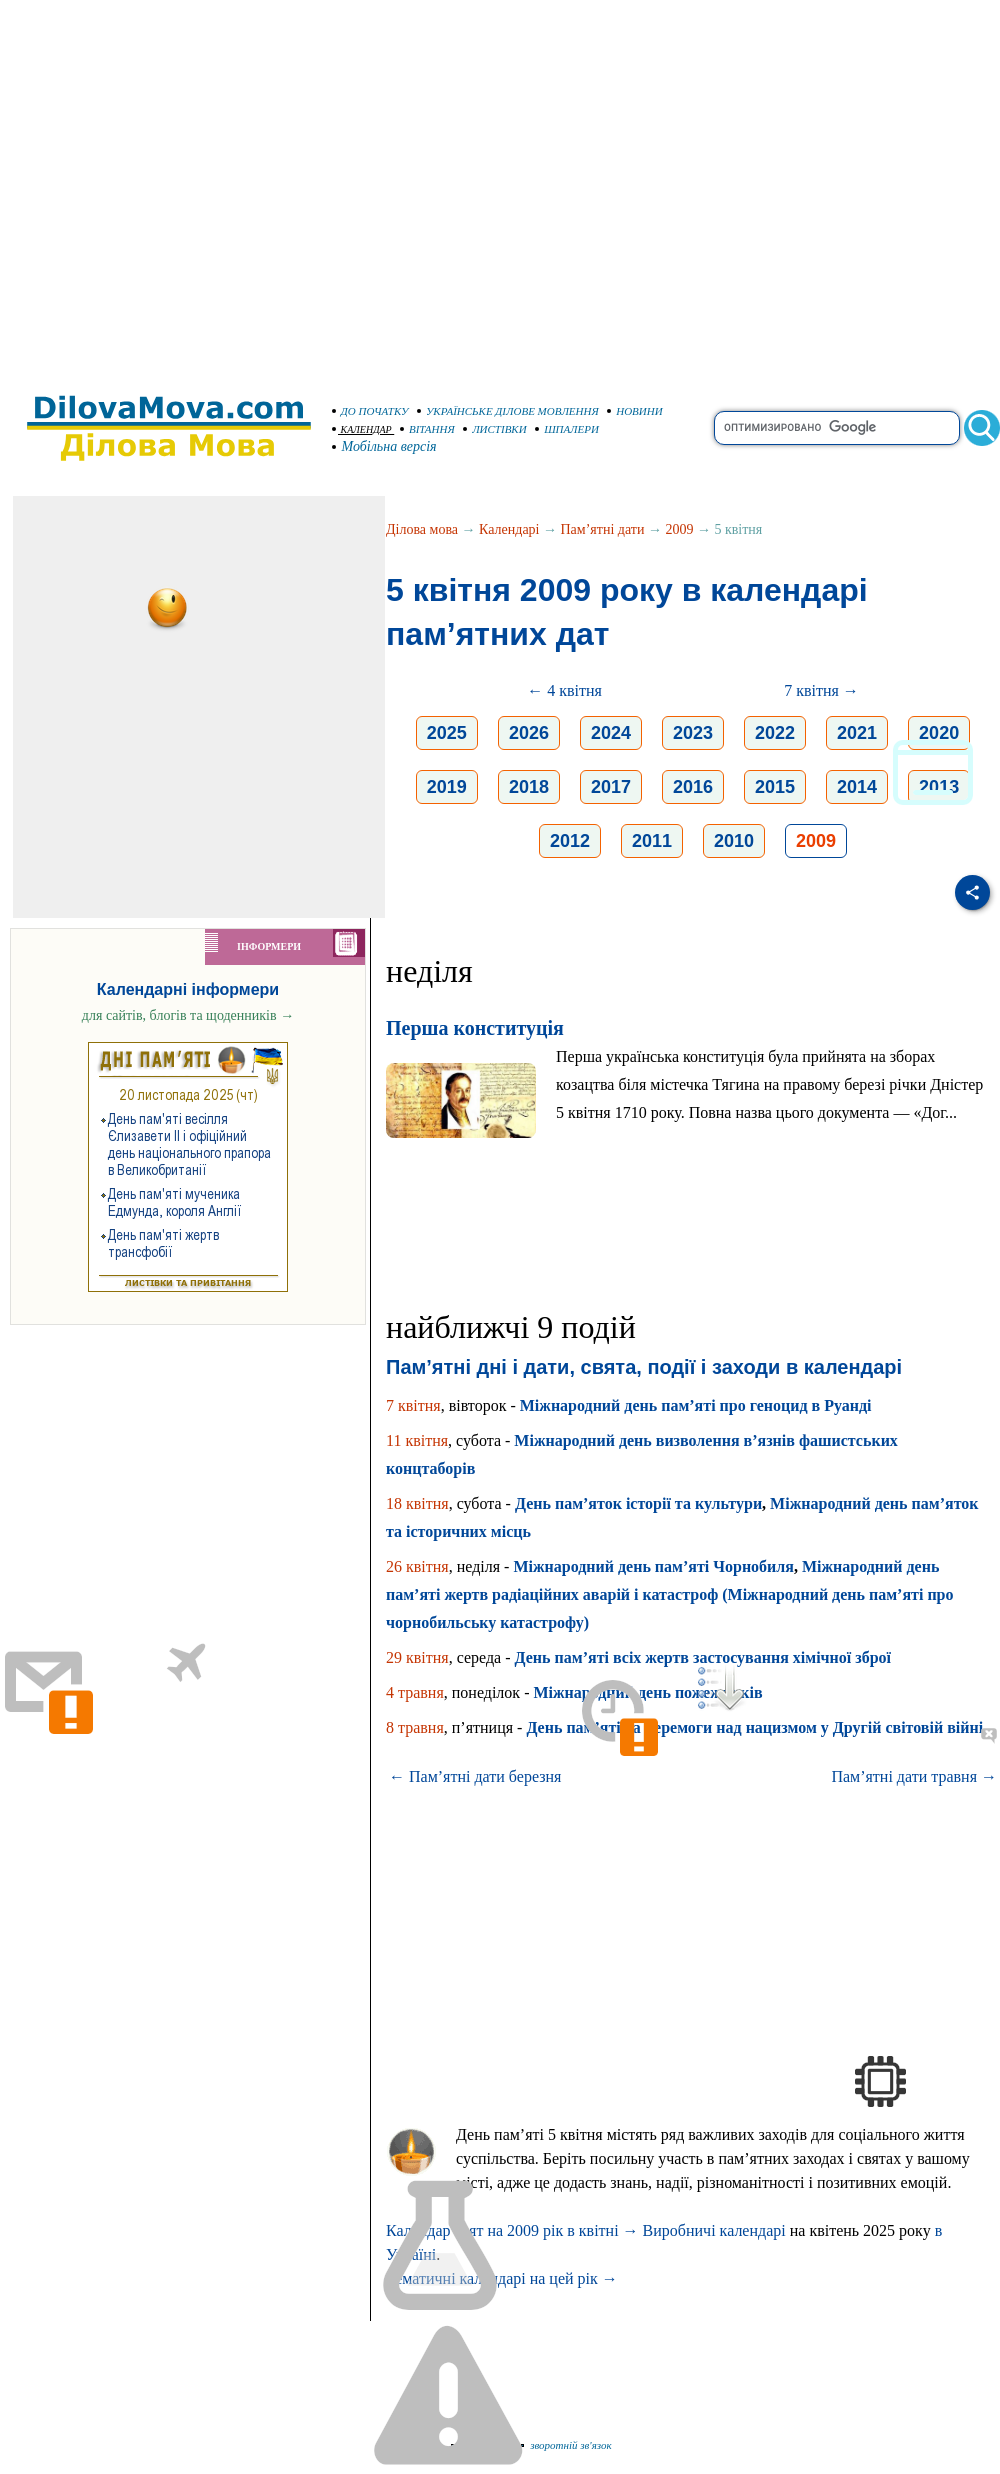  What do you see at coordinates (723, 1689) in the screenshot?
I see `sort items in ascending order` at bounding box center [723, 1689].